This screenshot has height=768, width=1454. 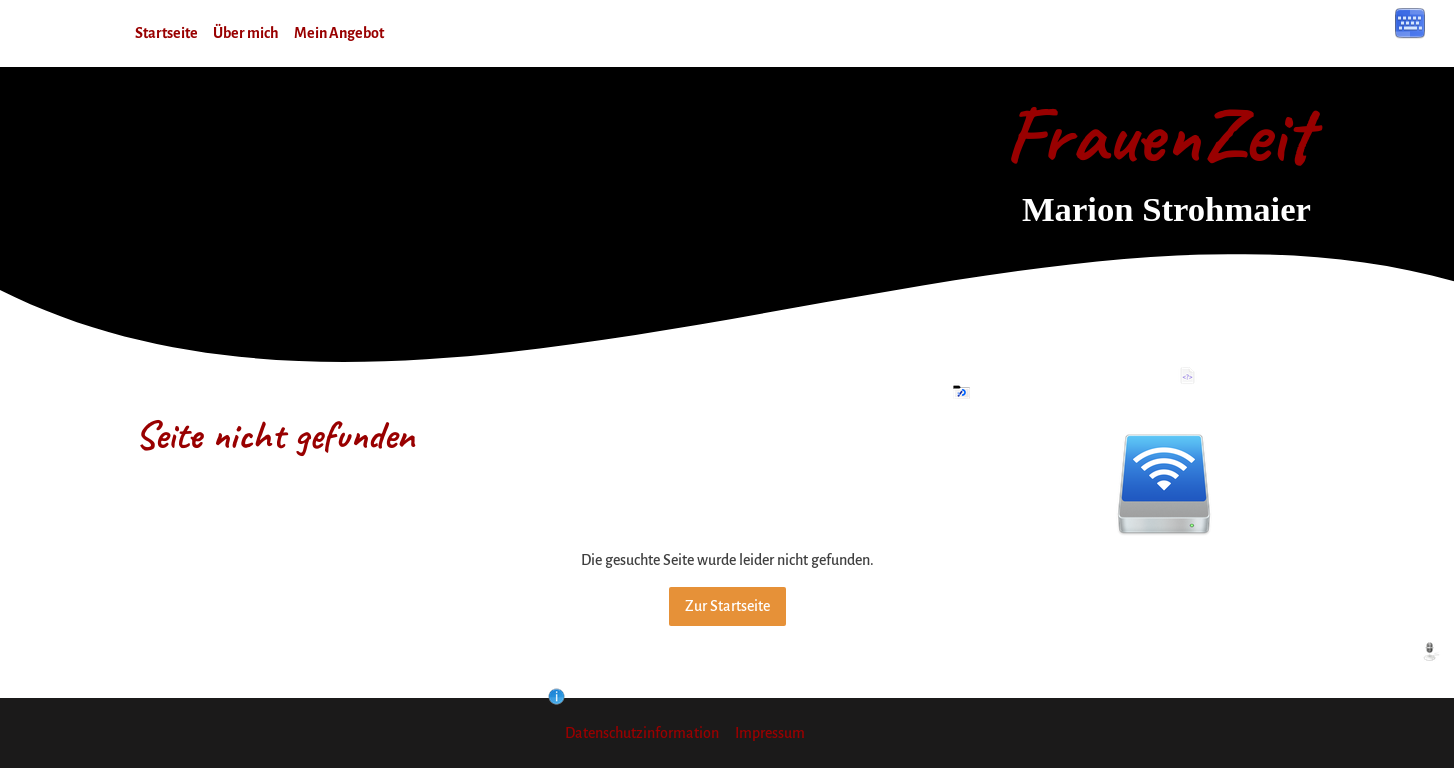 I want to click on access microphone settings, so click(x=1430, y=651).